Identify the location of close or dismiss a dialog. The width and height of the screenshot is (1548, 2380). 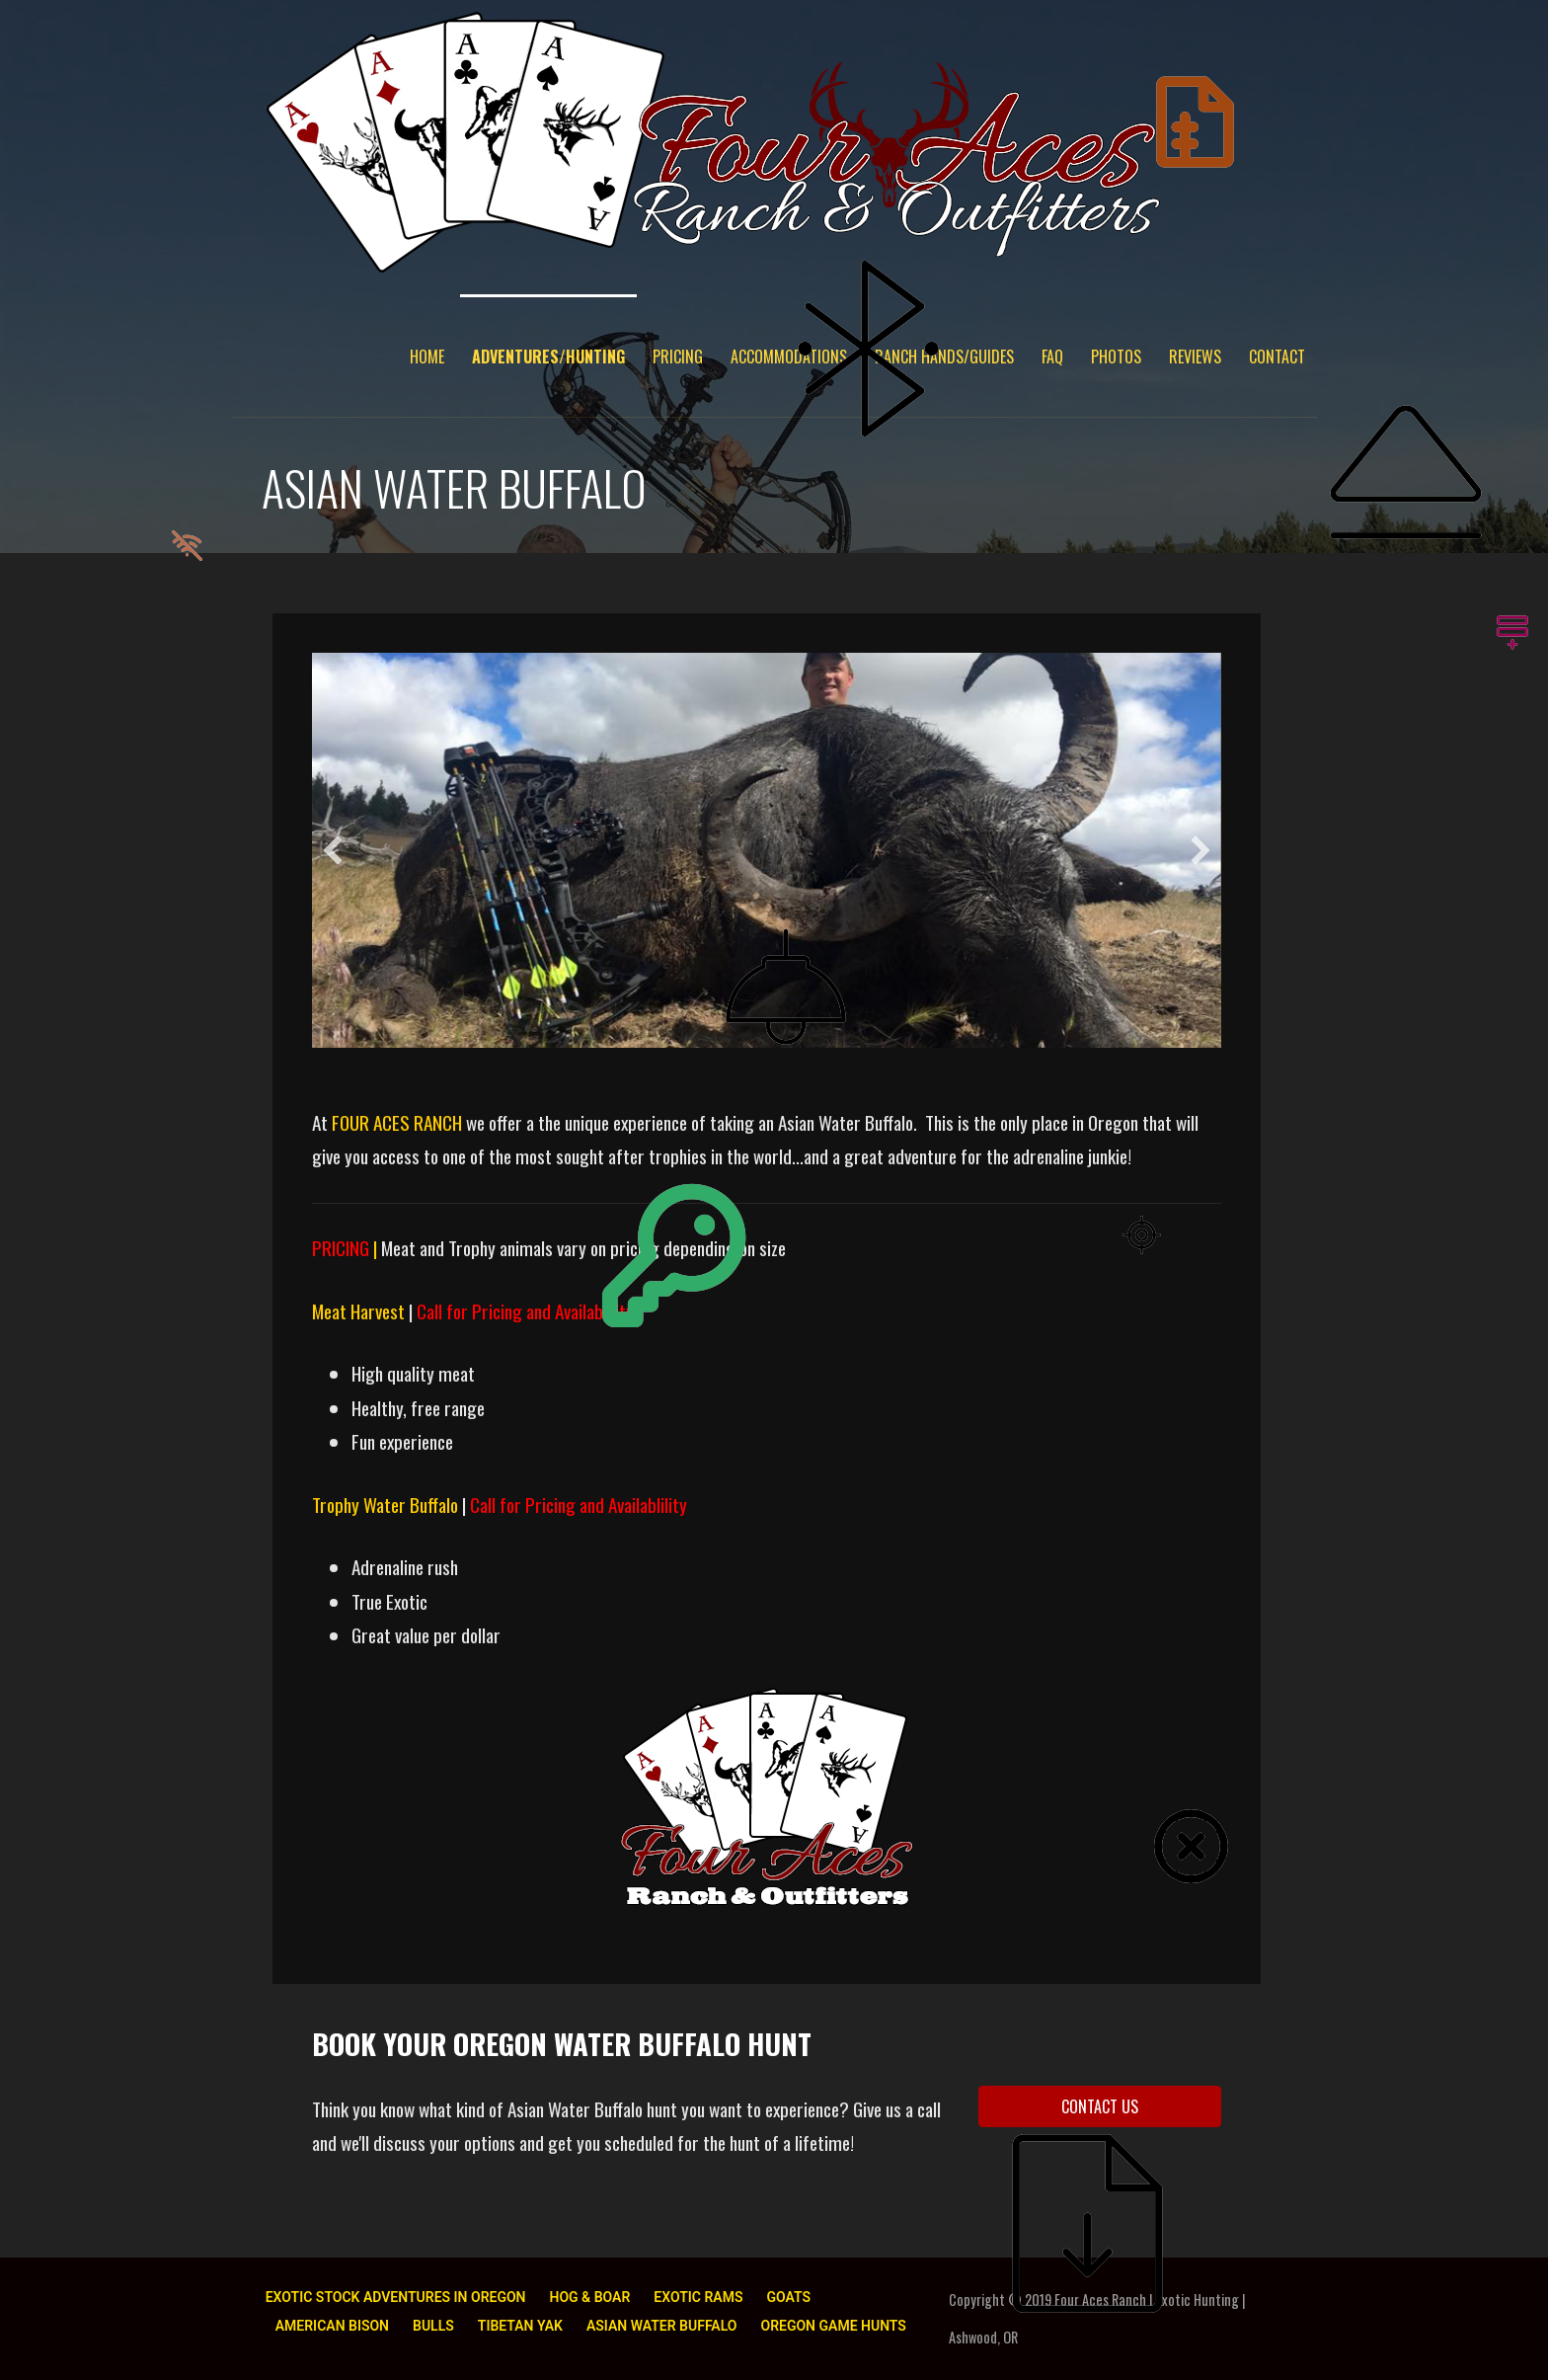
(1191, 1846).